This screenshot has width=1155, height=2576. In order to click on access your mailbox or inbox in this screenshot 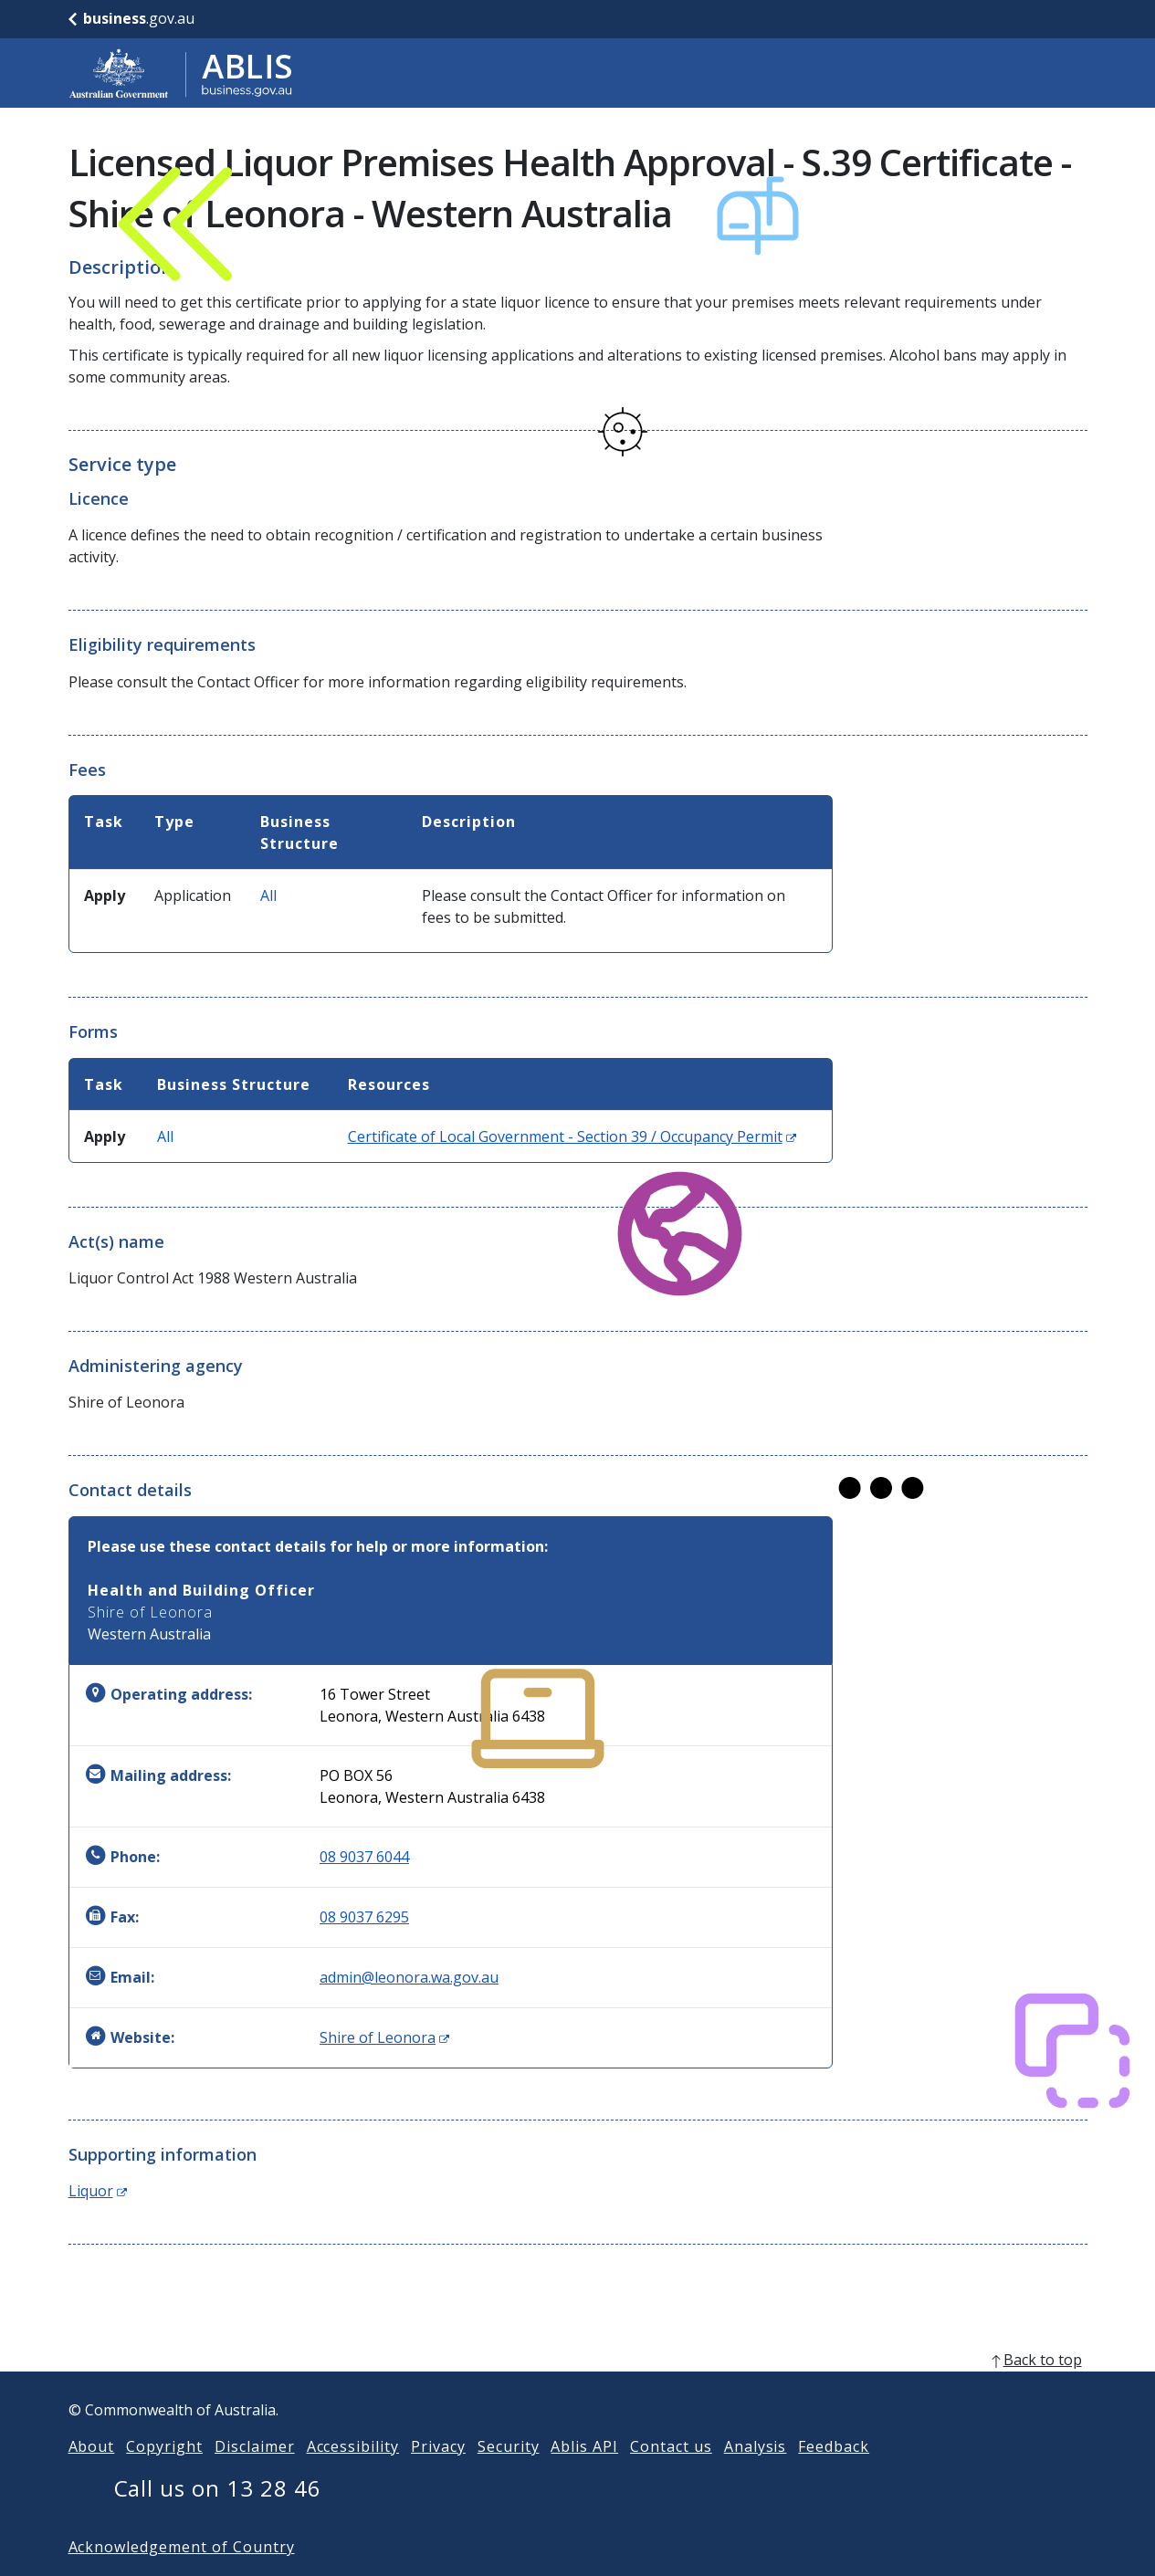, I will do `click(758, 217)`.